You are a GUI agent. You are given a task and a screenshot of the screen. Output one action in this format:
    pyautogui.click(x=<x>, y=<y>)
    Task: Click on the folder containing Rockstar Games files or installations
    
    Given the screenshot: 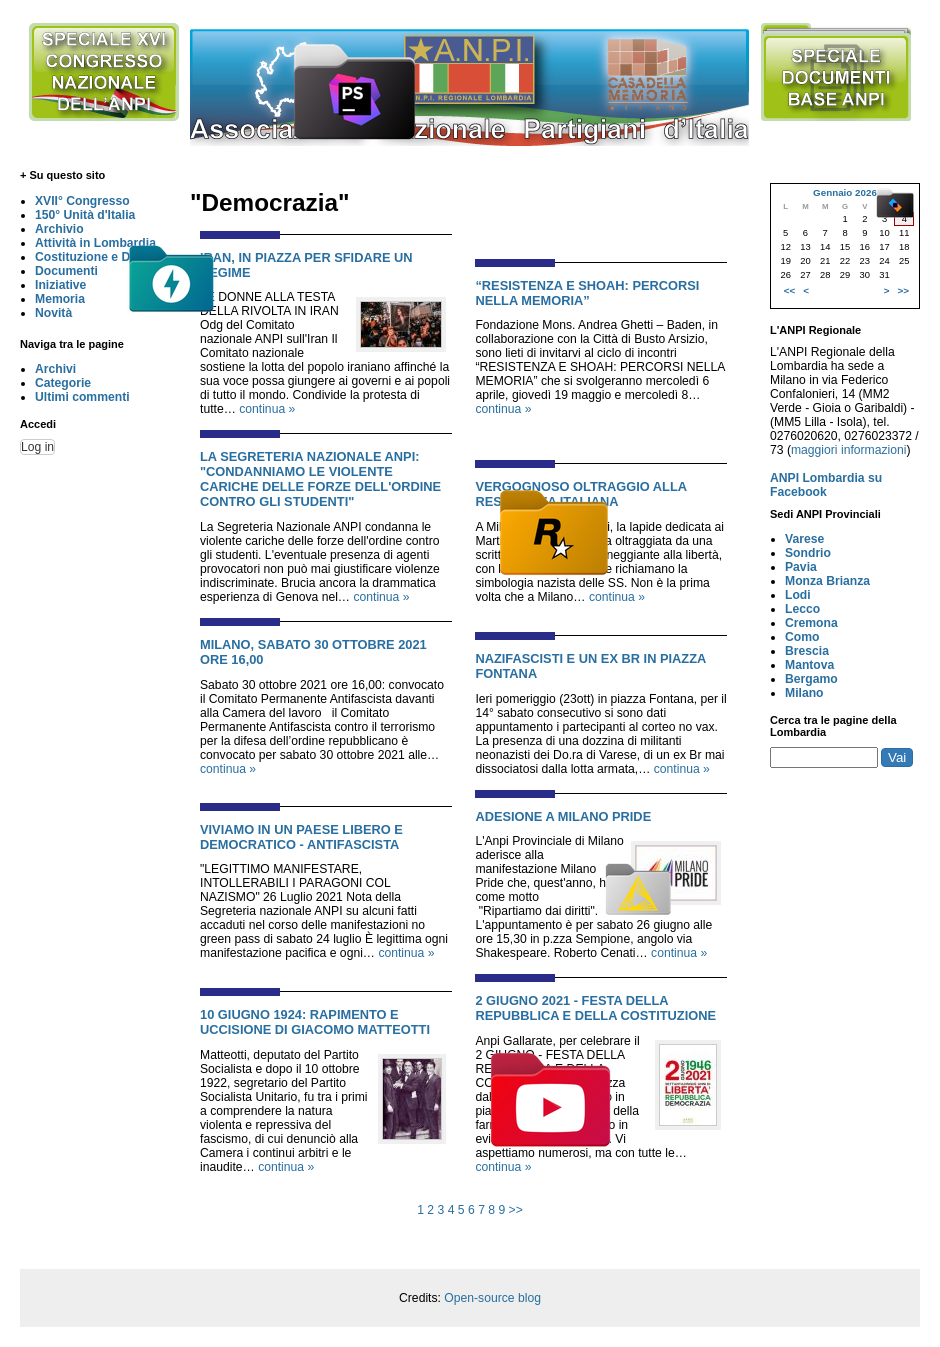 What is the action you would take?
    pyautogui.click(x=553, y=535)
    